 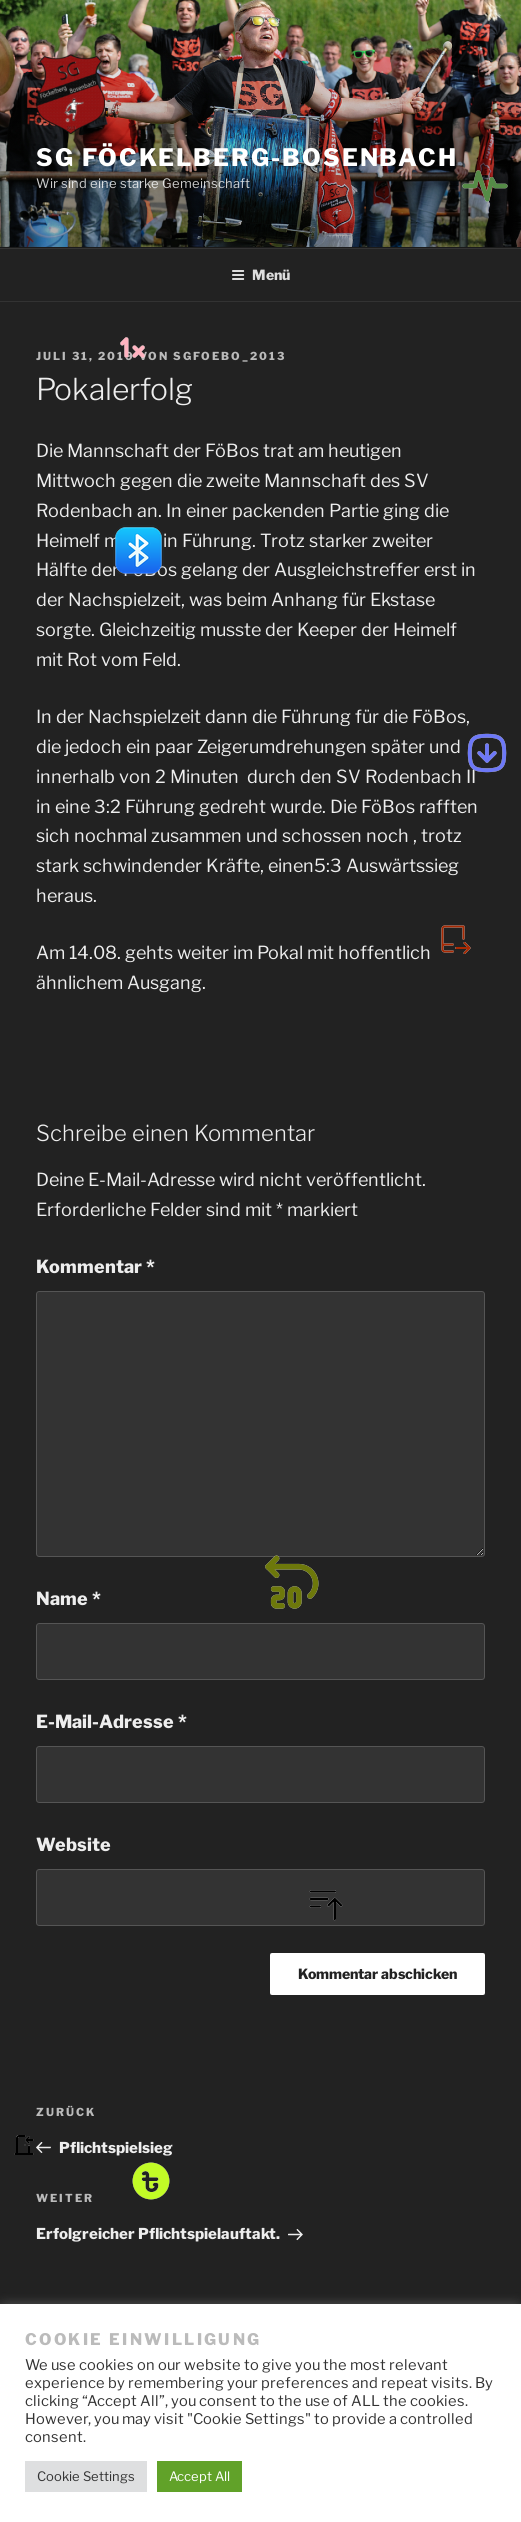 I want to click on view health or fitness activity, so click(x=485, y=186).